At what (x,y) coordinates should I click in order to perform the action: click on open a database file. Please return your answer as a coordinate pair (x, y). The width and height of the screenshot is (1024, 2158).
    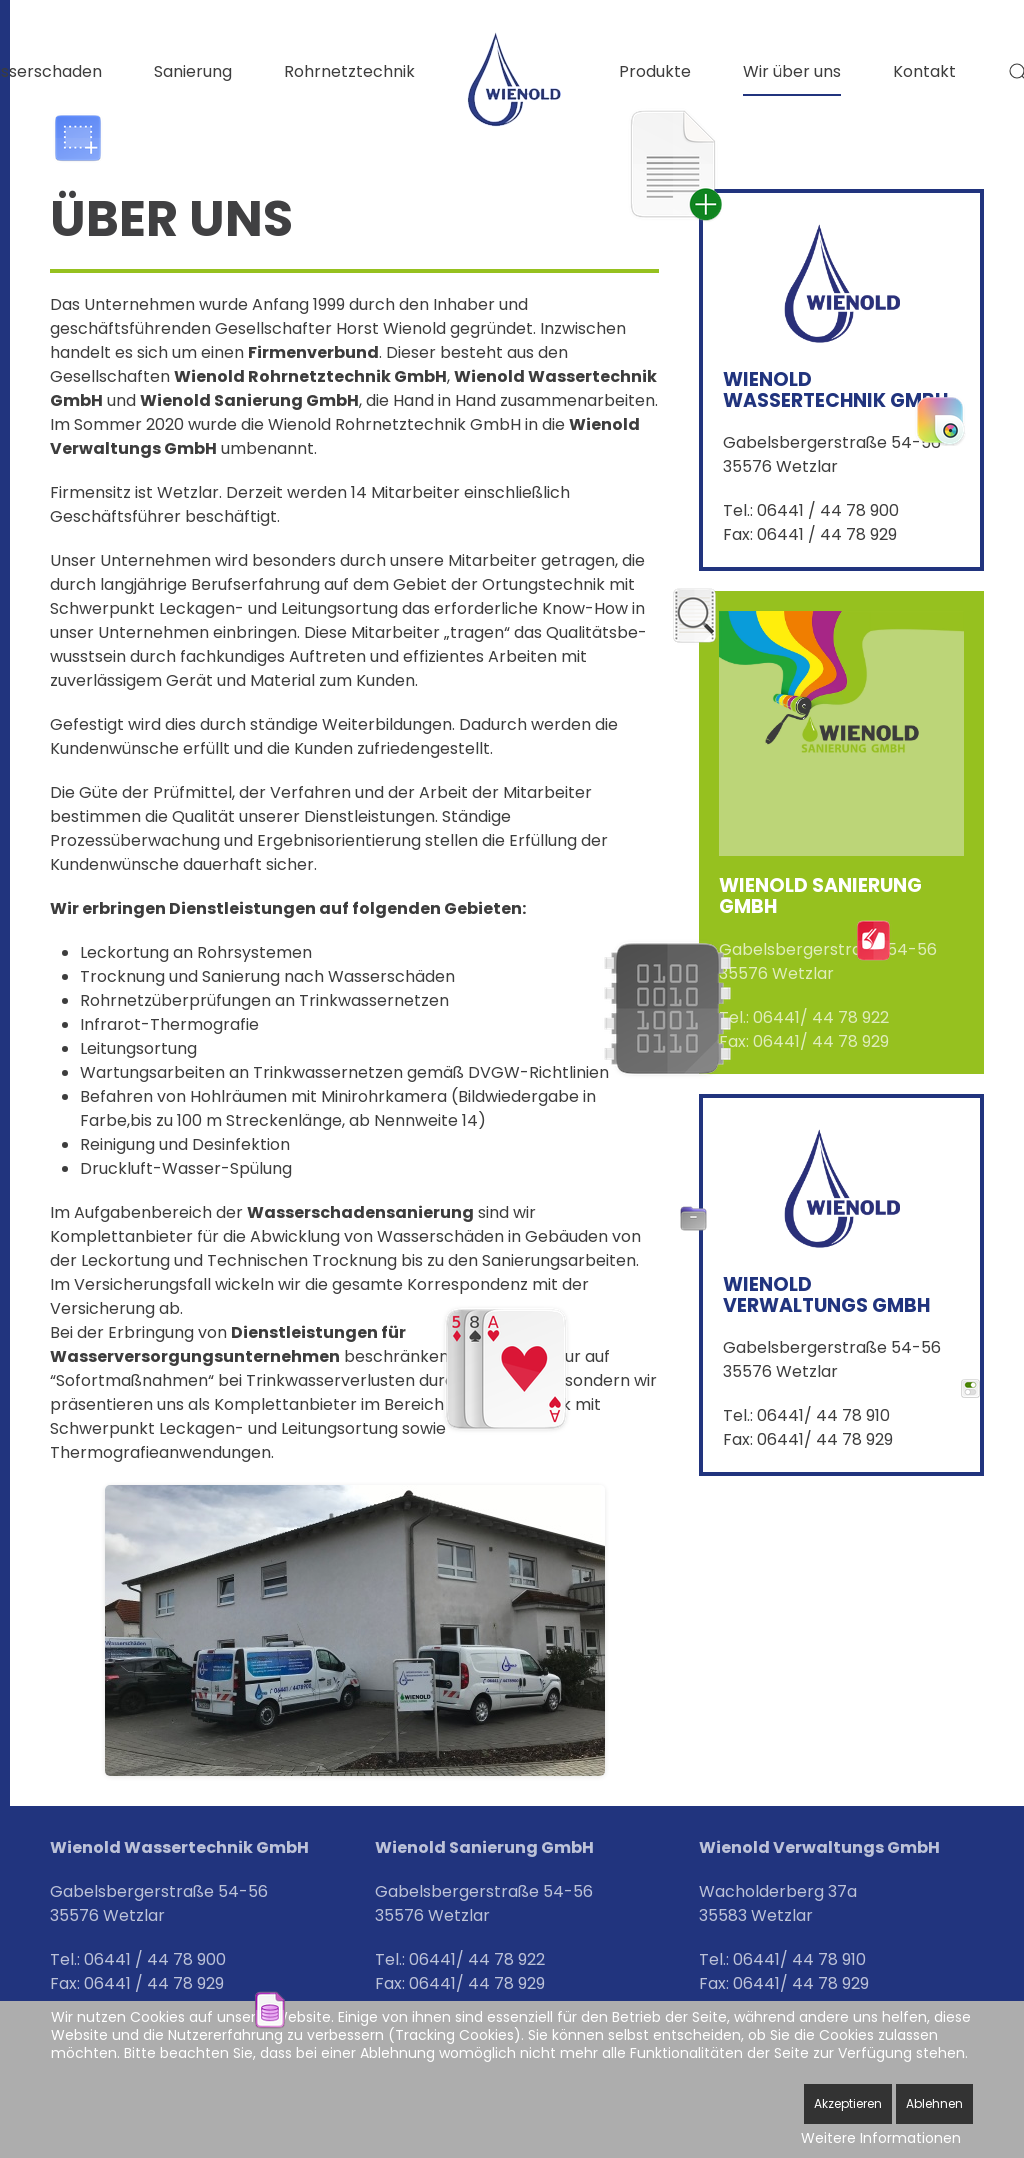
    Looking at the image, I should click on (270, 2010).